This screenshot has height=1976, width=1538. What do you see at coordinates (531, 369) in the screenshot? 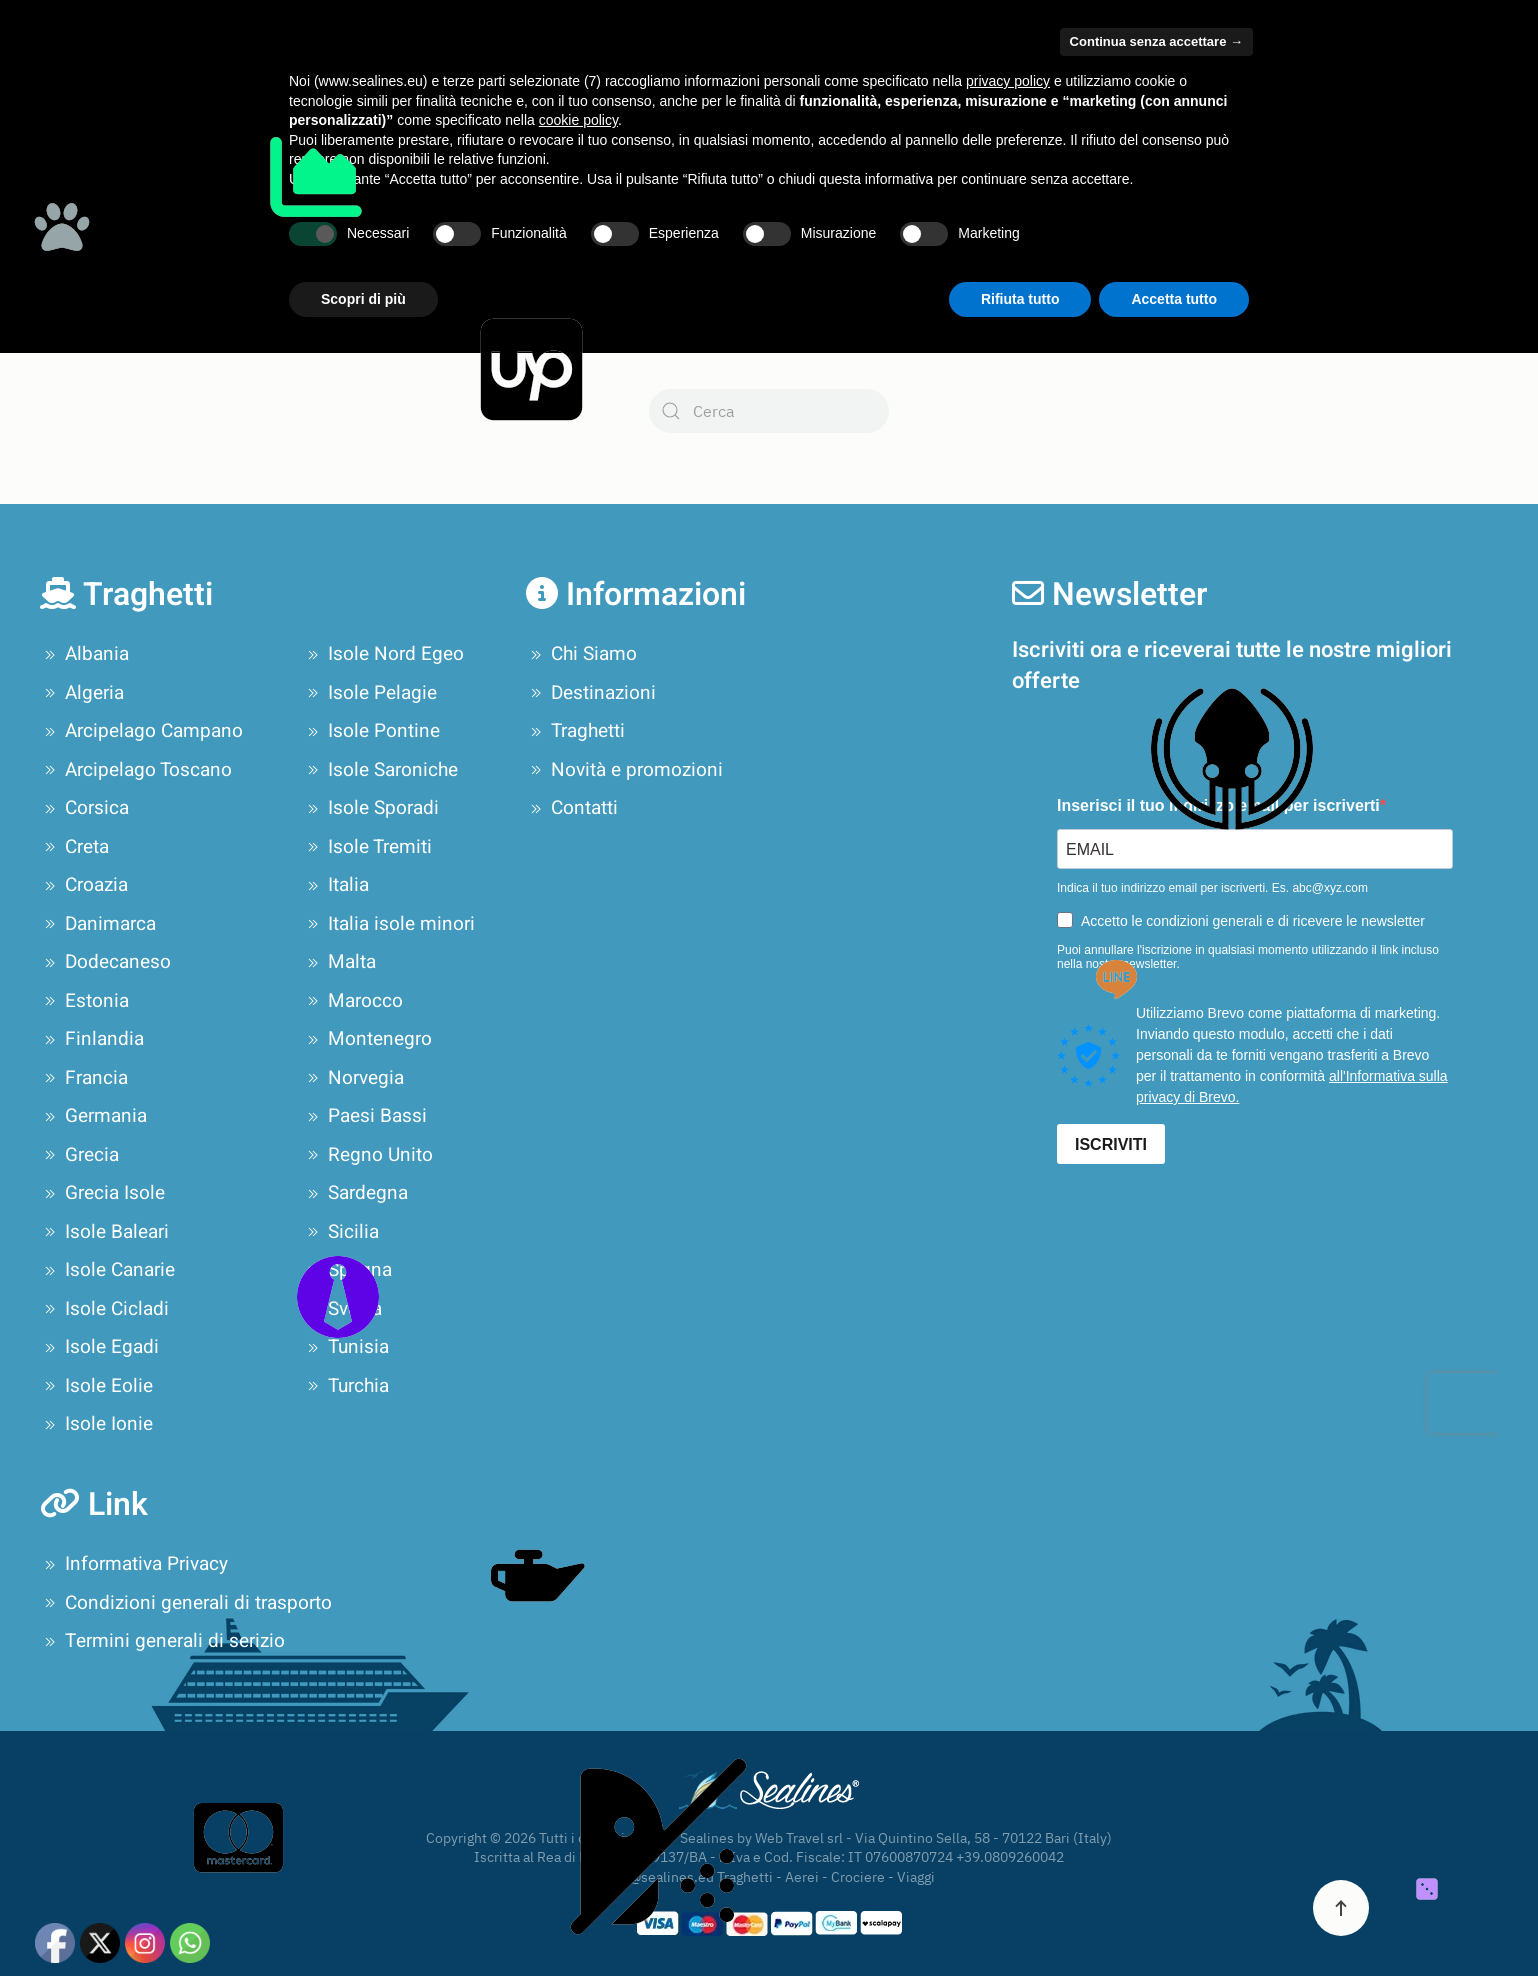
I see `link to upwork freelancer profile` at bounding box center [531, 369].